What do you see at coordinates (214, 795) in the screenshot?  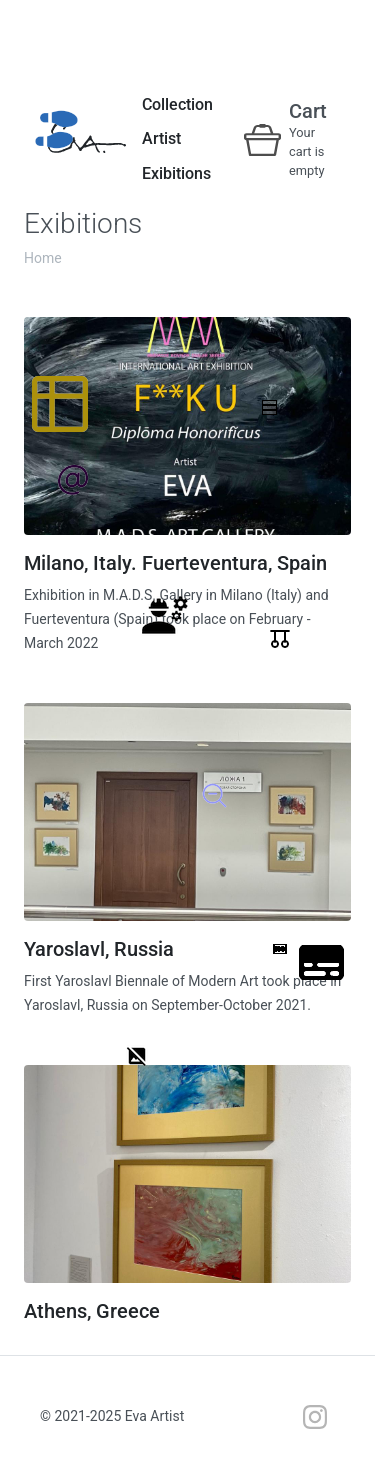 I see `zoom out` at bounding box center [214, 795].